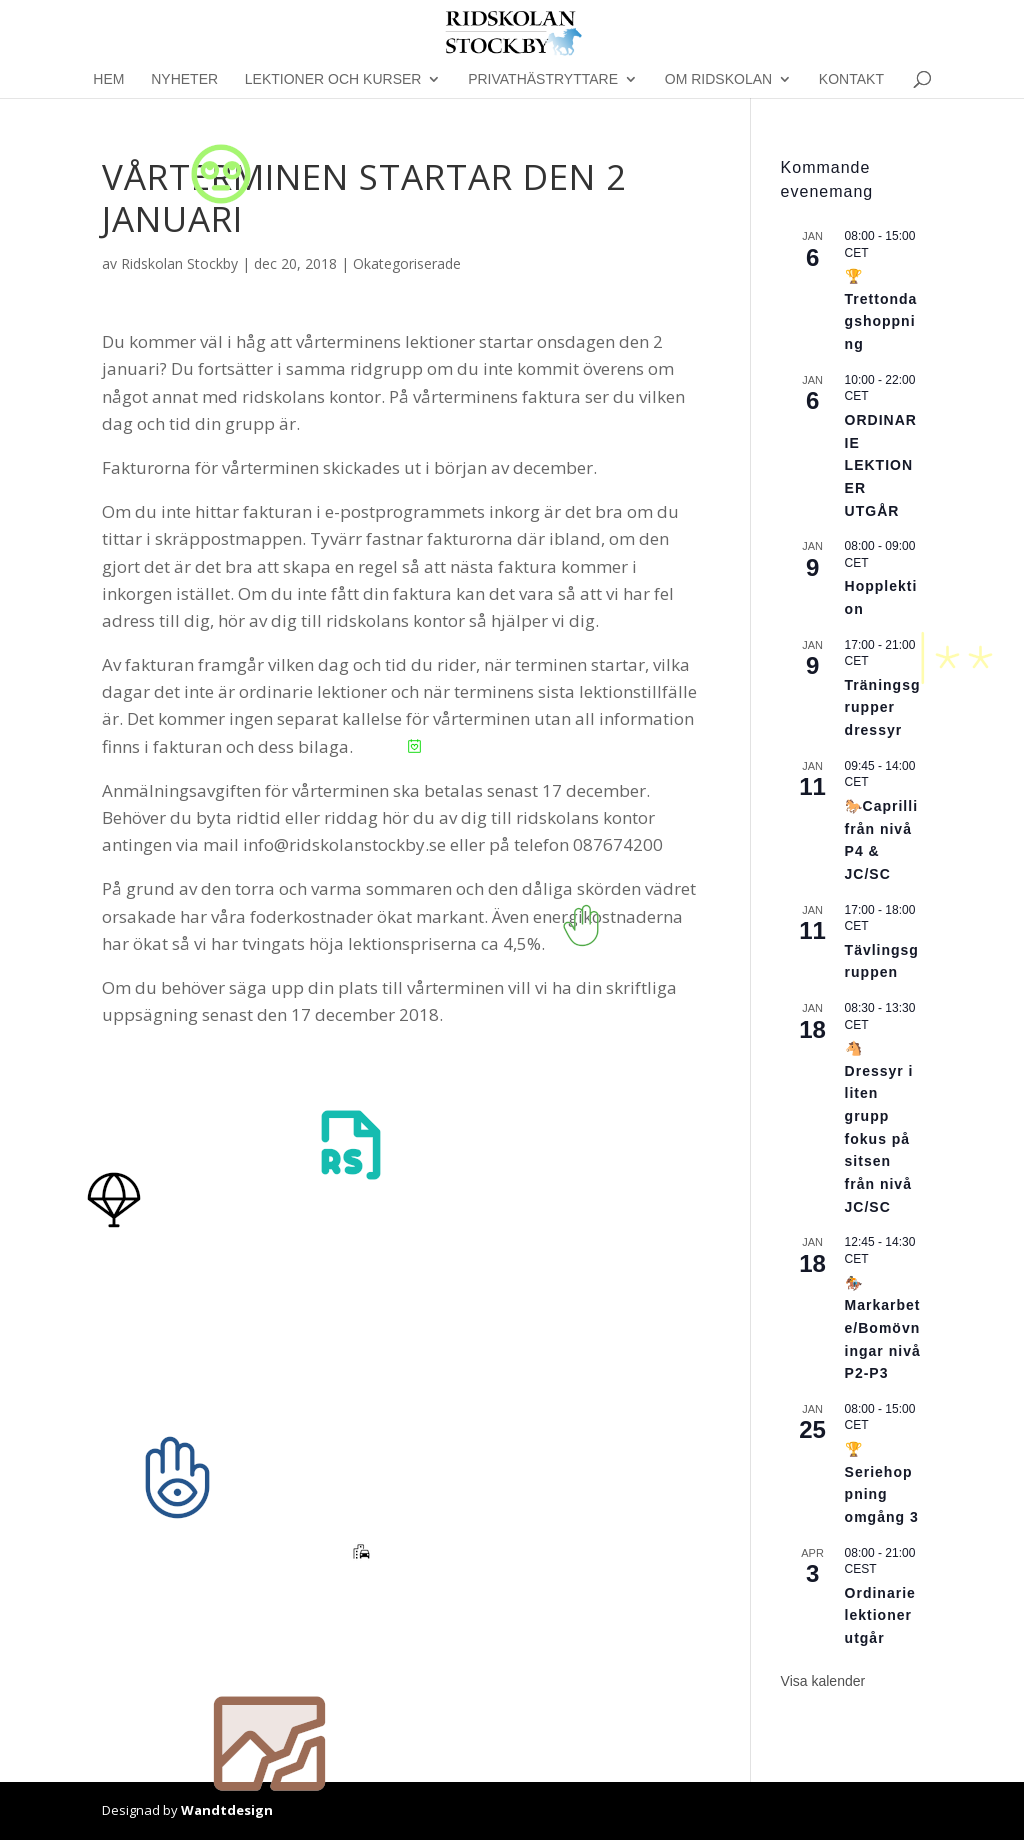 Image resolution: width=1024 pixels, height=1840 pixels. I want to click on indicates a broken or corrupted image file, so click(269, 1743).